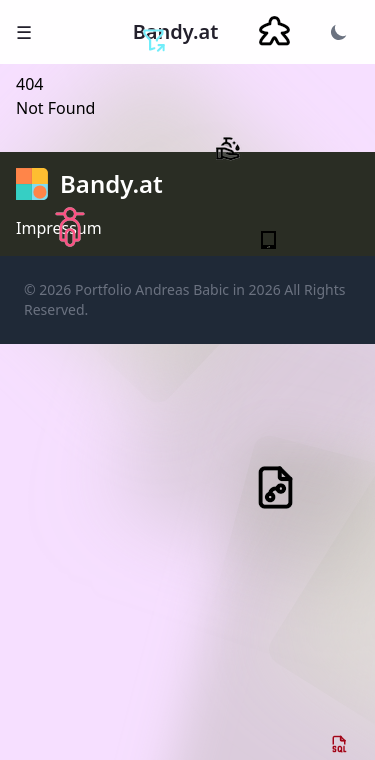 This screenshot has height=760, width=375. What do you see at coordinates (339, 744) in the screenshot?
I see `indicates a SQL database file` at bounding box center [339, 744].